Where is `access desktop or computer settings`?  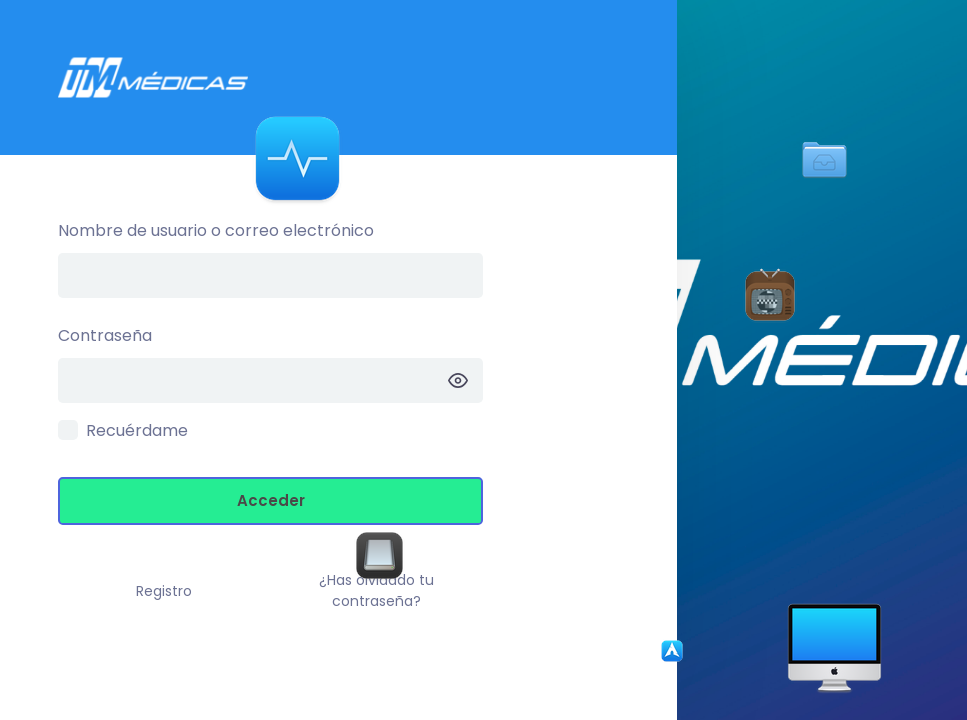 access desktop or computer settings is located at coordinates (834, 648).